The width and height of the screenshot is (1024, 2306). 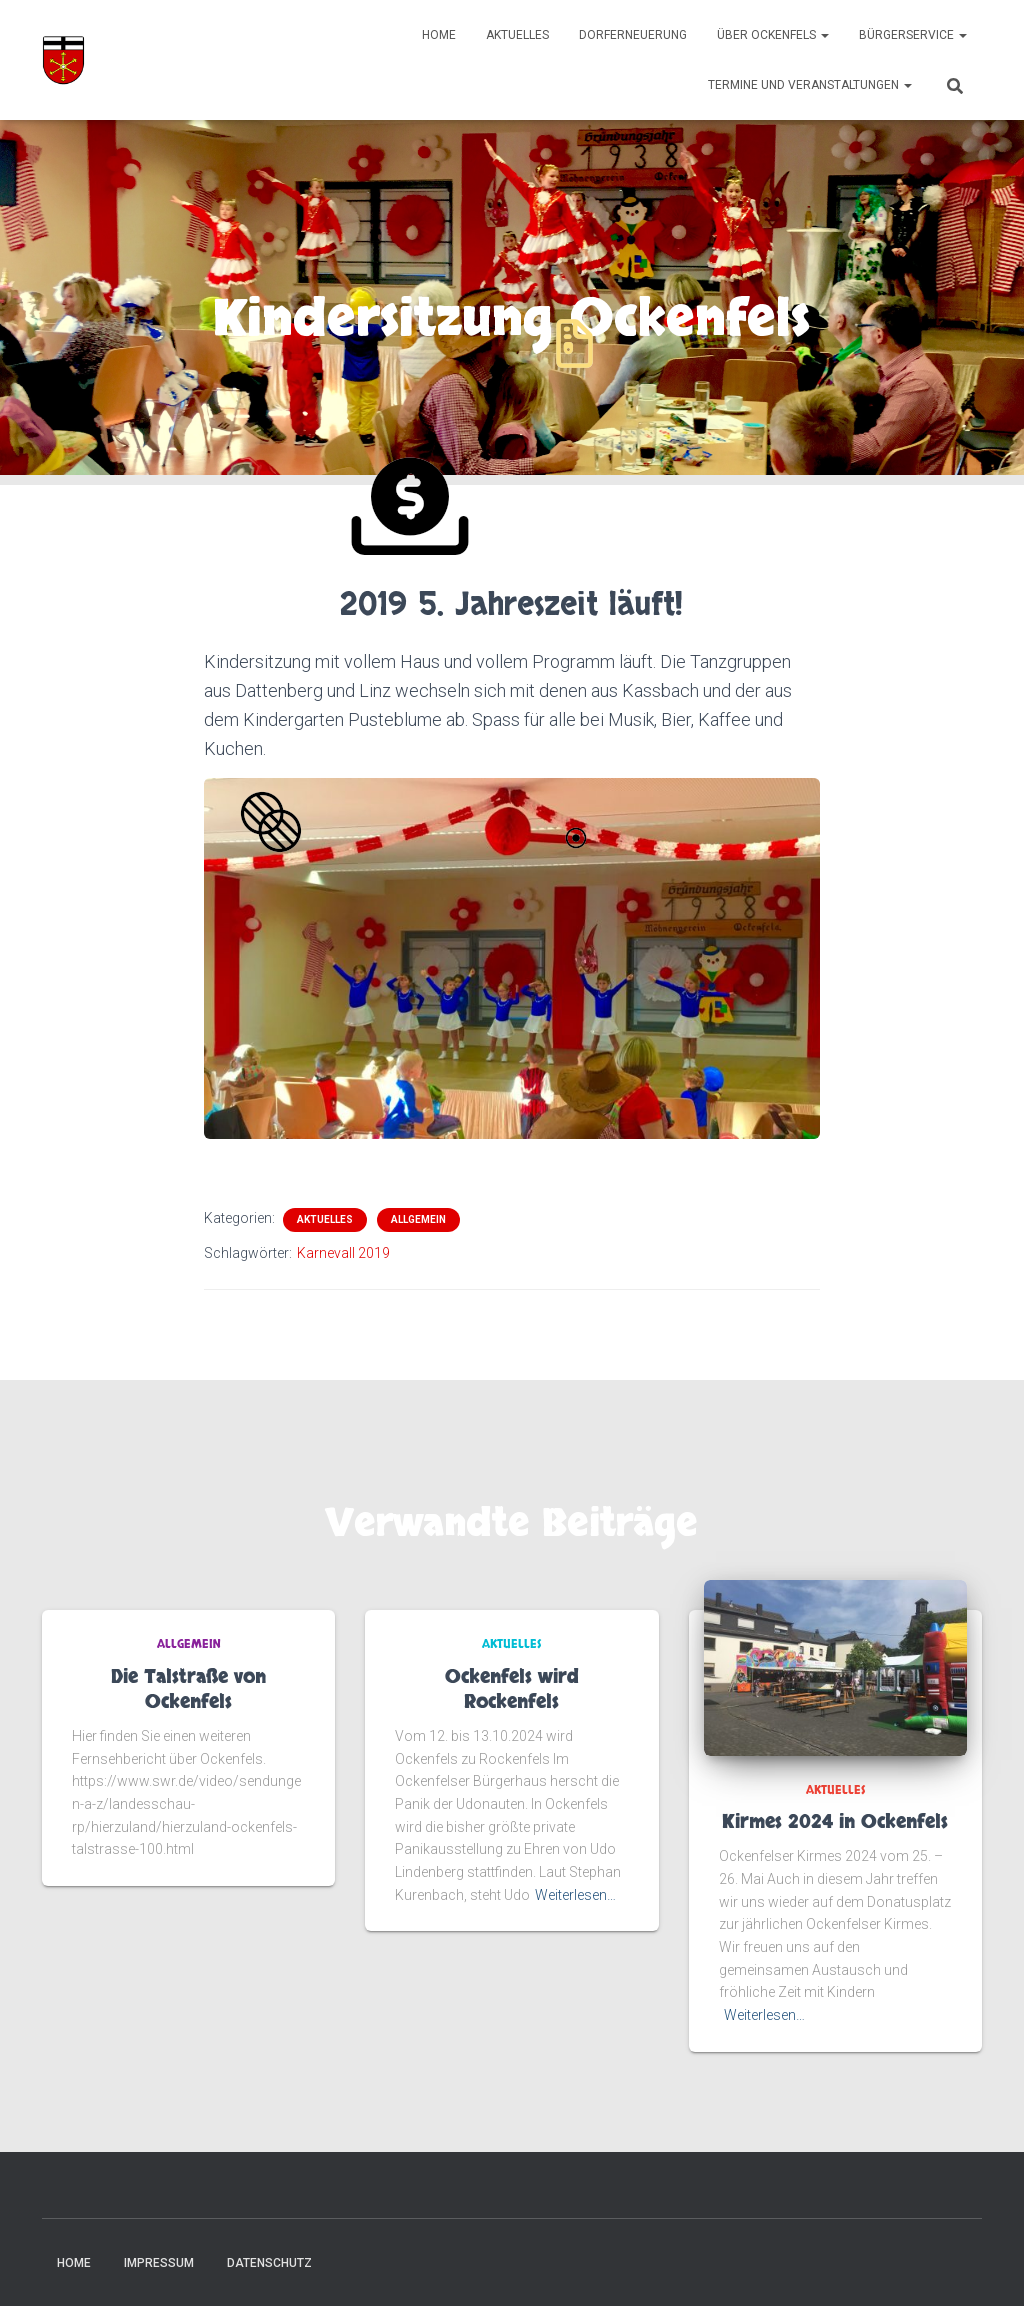 I want to click on make a donation, so click(x=410, y=503).